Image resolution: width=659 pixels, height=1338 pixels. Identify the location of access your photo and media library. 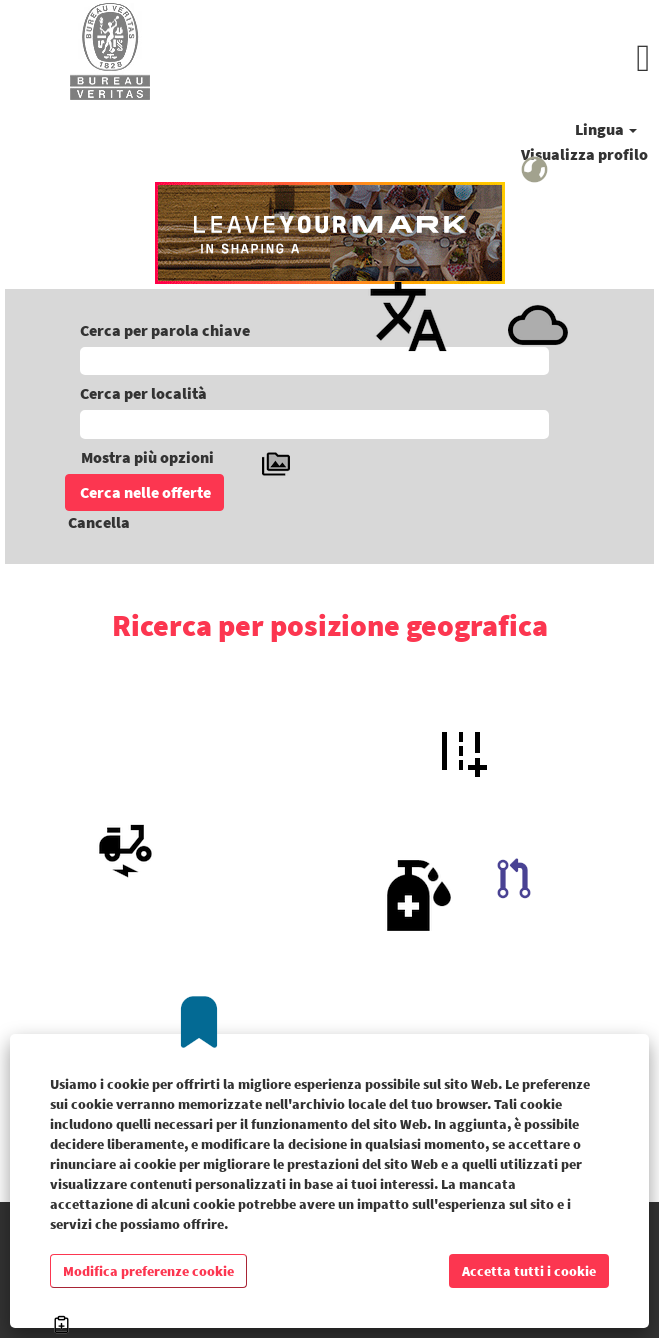
(276, 464).